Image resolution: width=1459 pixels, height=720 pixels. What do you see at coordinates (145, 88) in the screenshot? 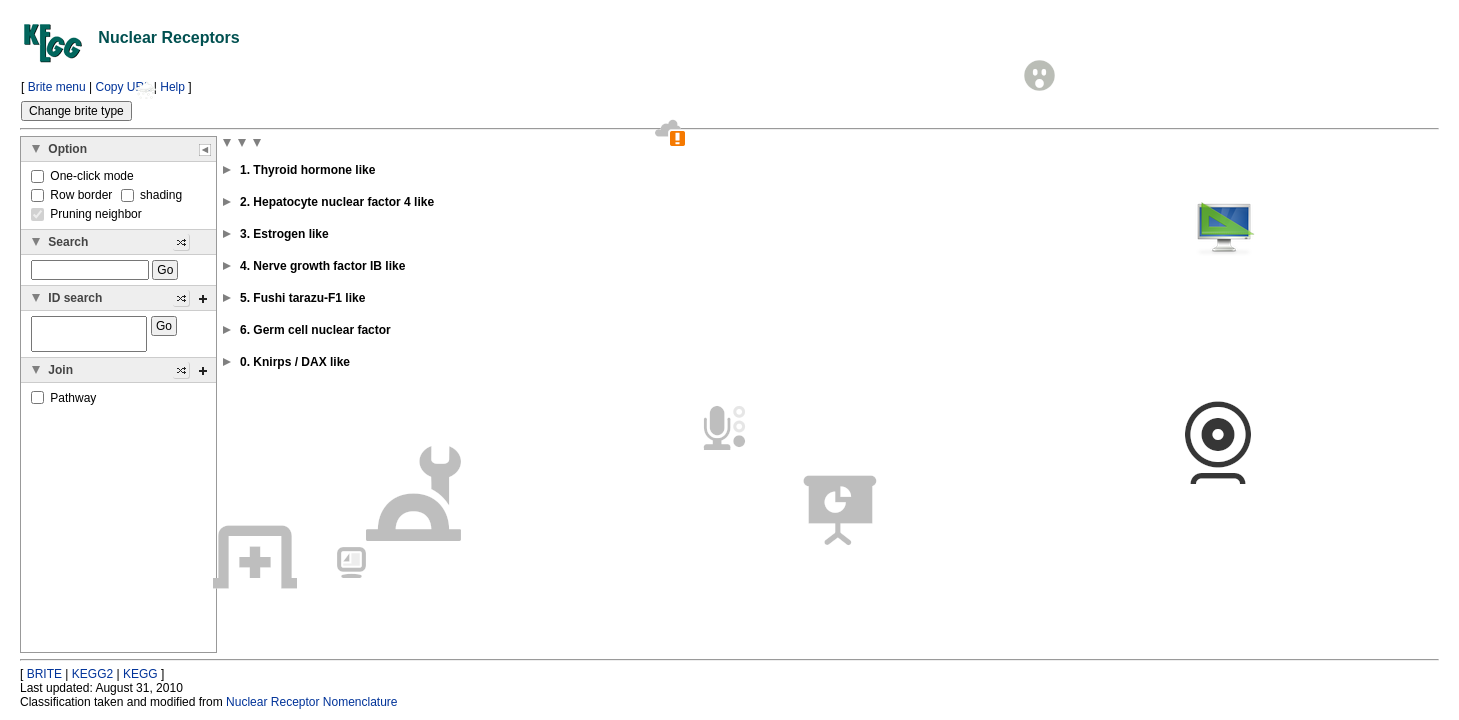
I see `indicates snowy weather conditions` at bounding box center [145, 88].